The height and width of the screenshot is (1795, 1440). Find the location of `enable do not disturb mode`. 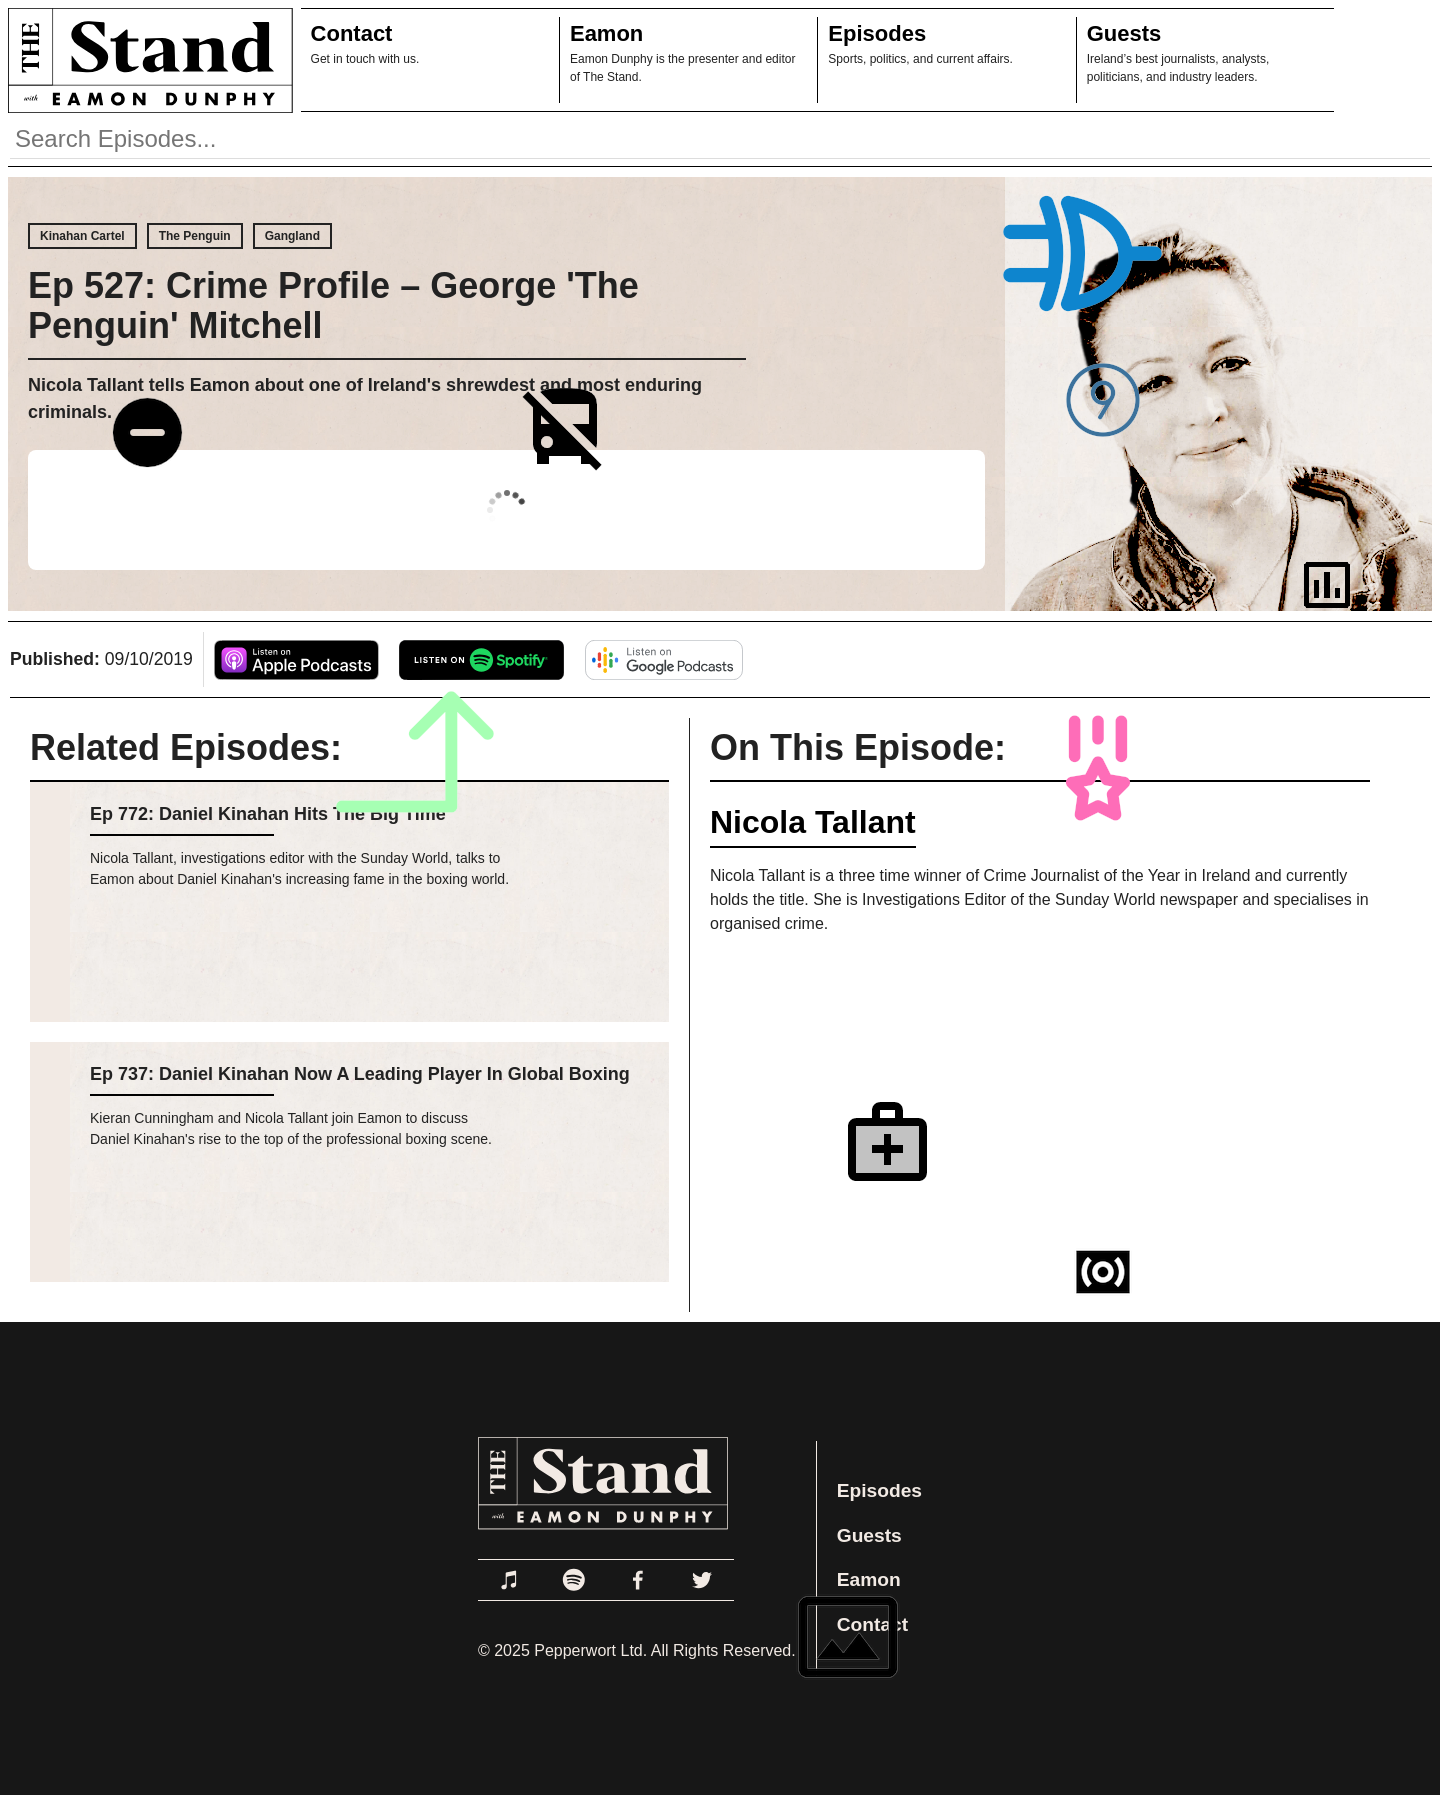

enable do not disturb mode is located at coordinates (147, 432).